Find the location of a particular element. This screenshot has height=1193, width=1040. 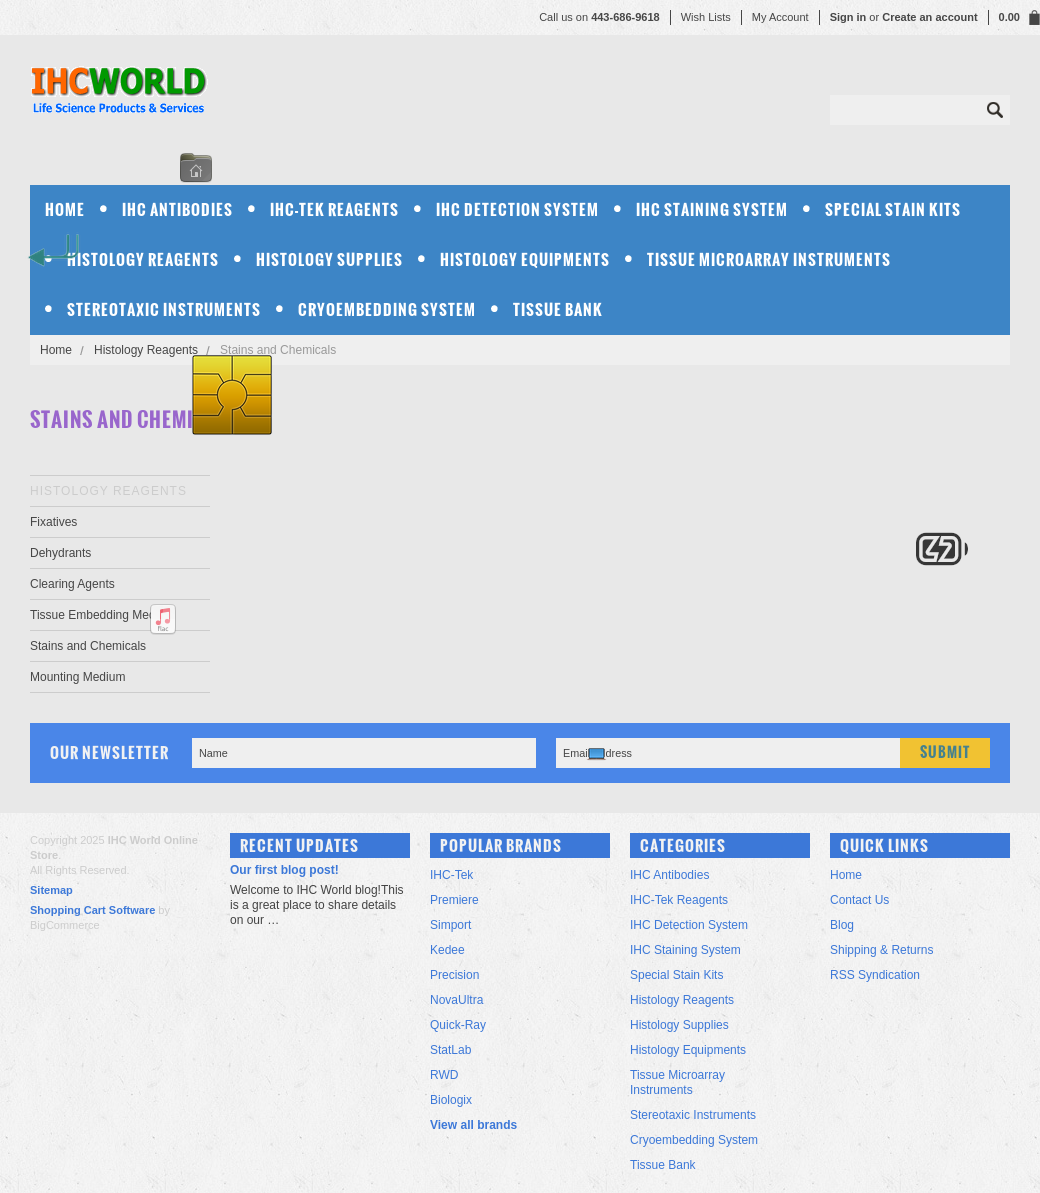

access your home folder is located at coordinates (196, 167).